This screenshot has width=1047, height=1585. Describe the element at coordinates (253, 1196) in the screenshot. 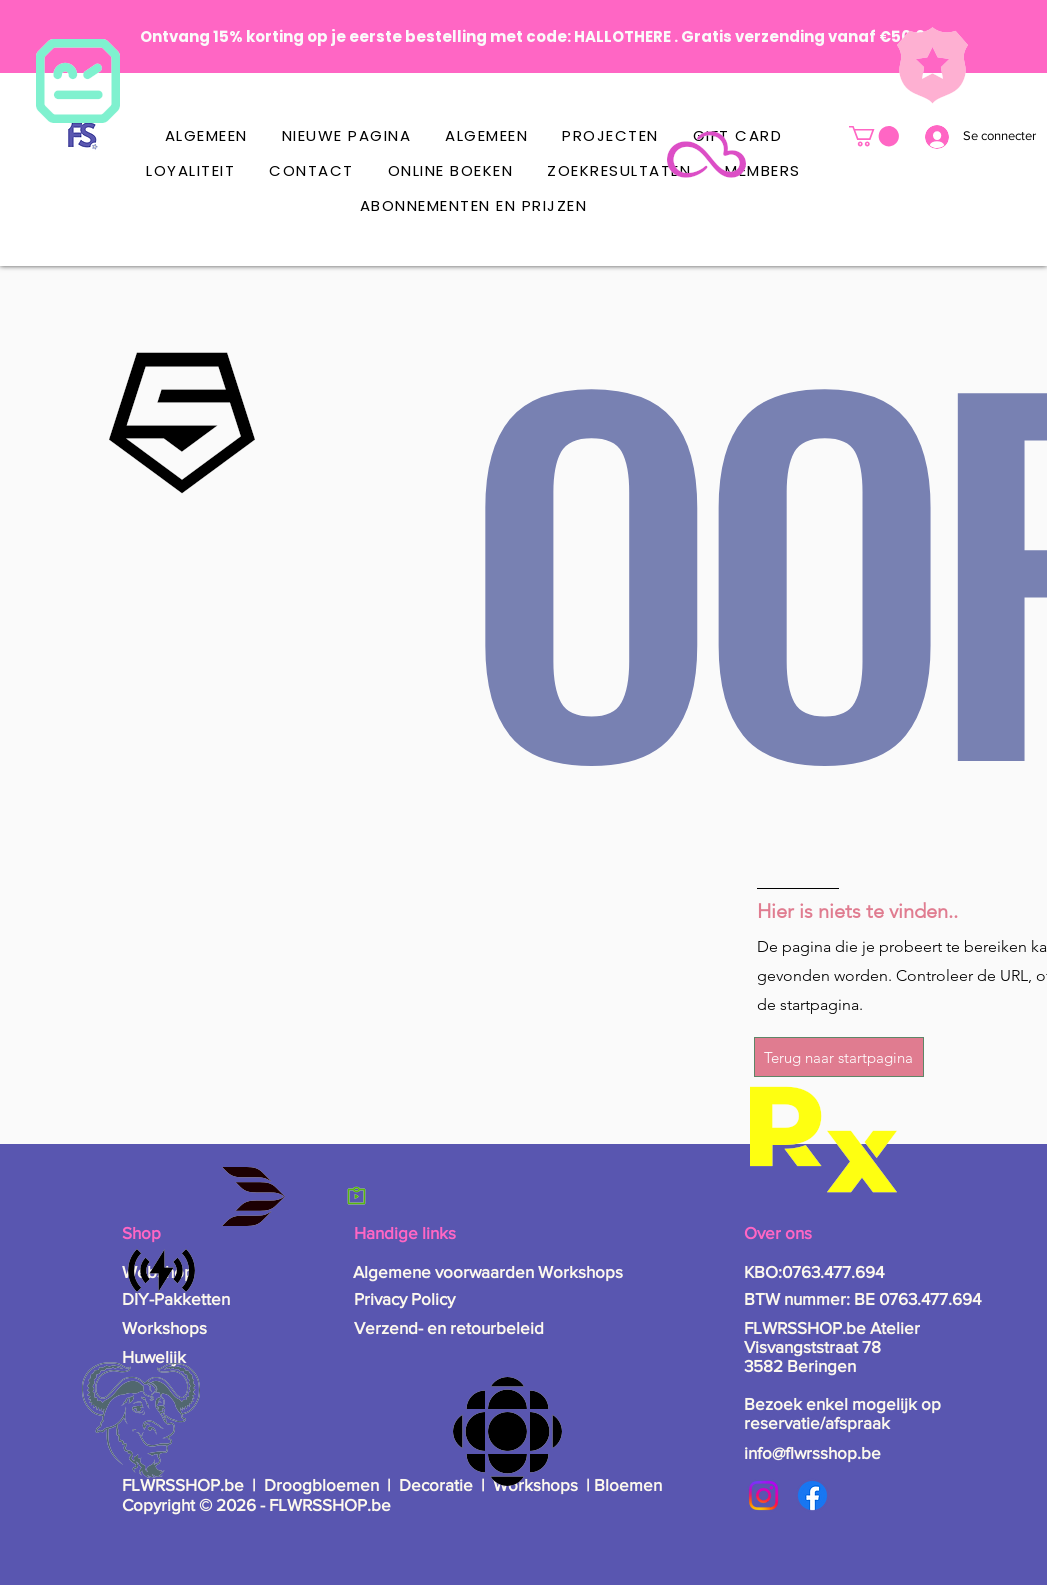

I see `bombardier company logo` at that location.